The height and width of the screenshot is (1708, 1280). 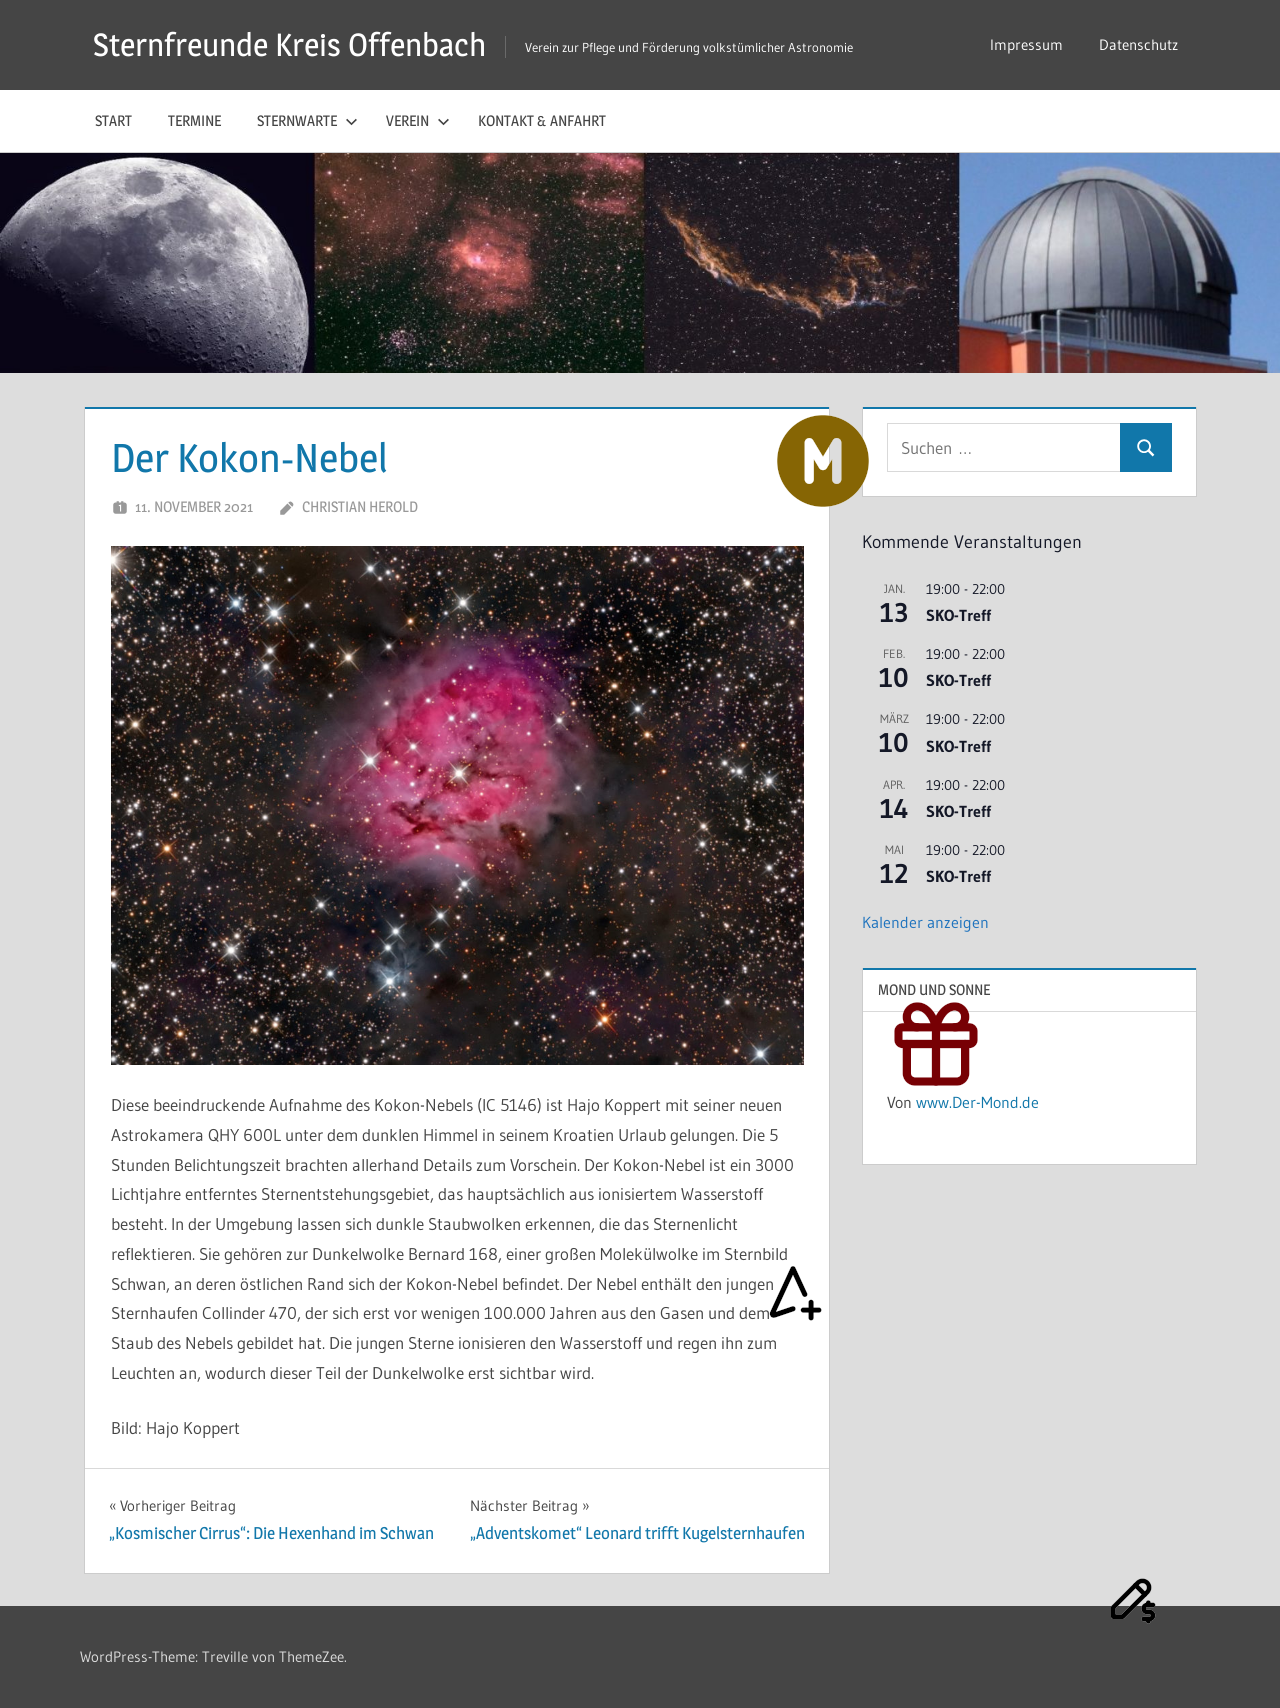 What do you see at coordinates (823, 461) in the screenshot?
I see `metro or subway transit indicator` at bounding box center [823, 461].